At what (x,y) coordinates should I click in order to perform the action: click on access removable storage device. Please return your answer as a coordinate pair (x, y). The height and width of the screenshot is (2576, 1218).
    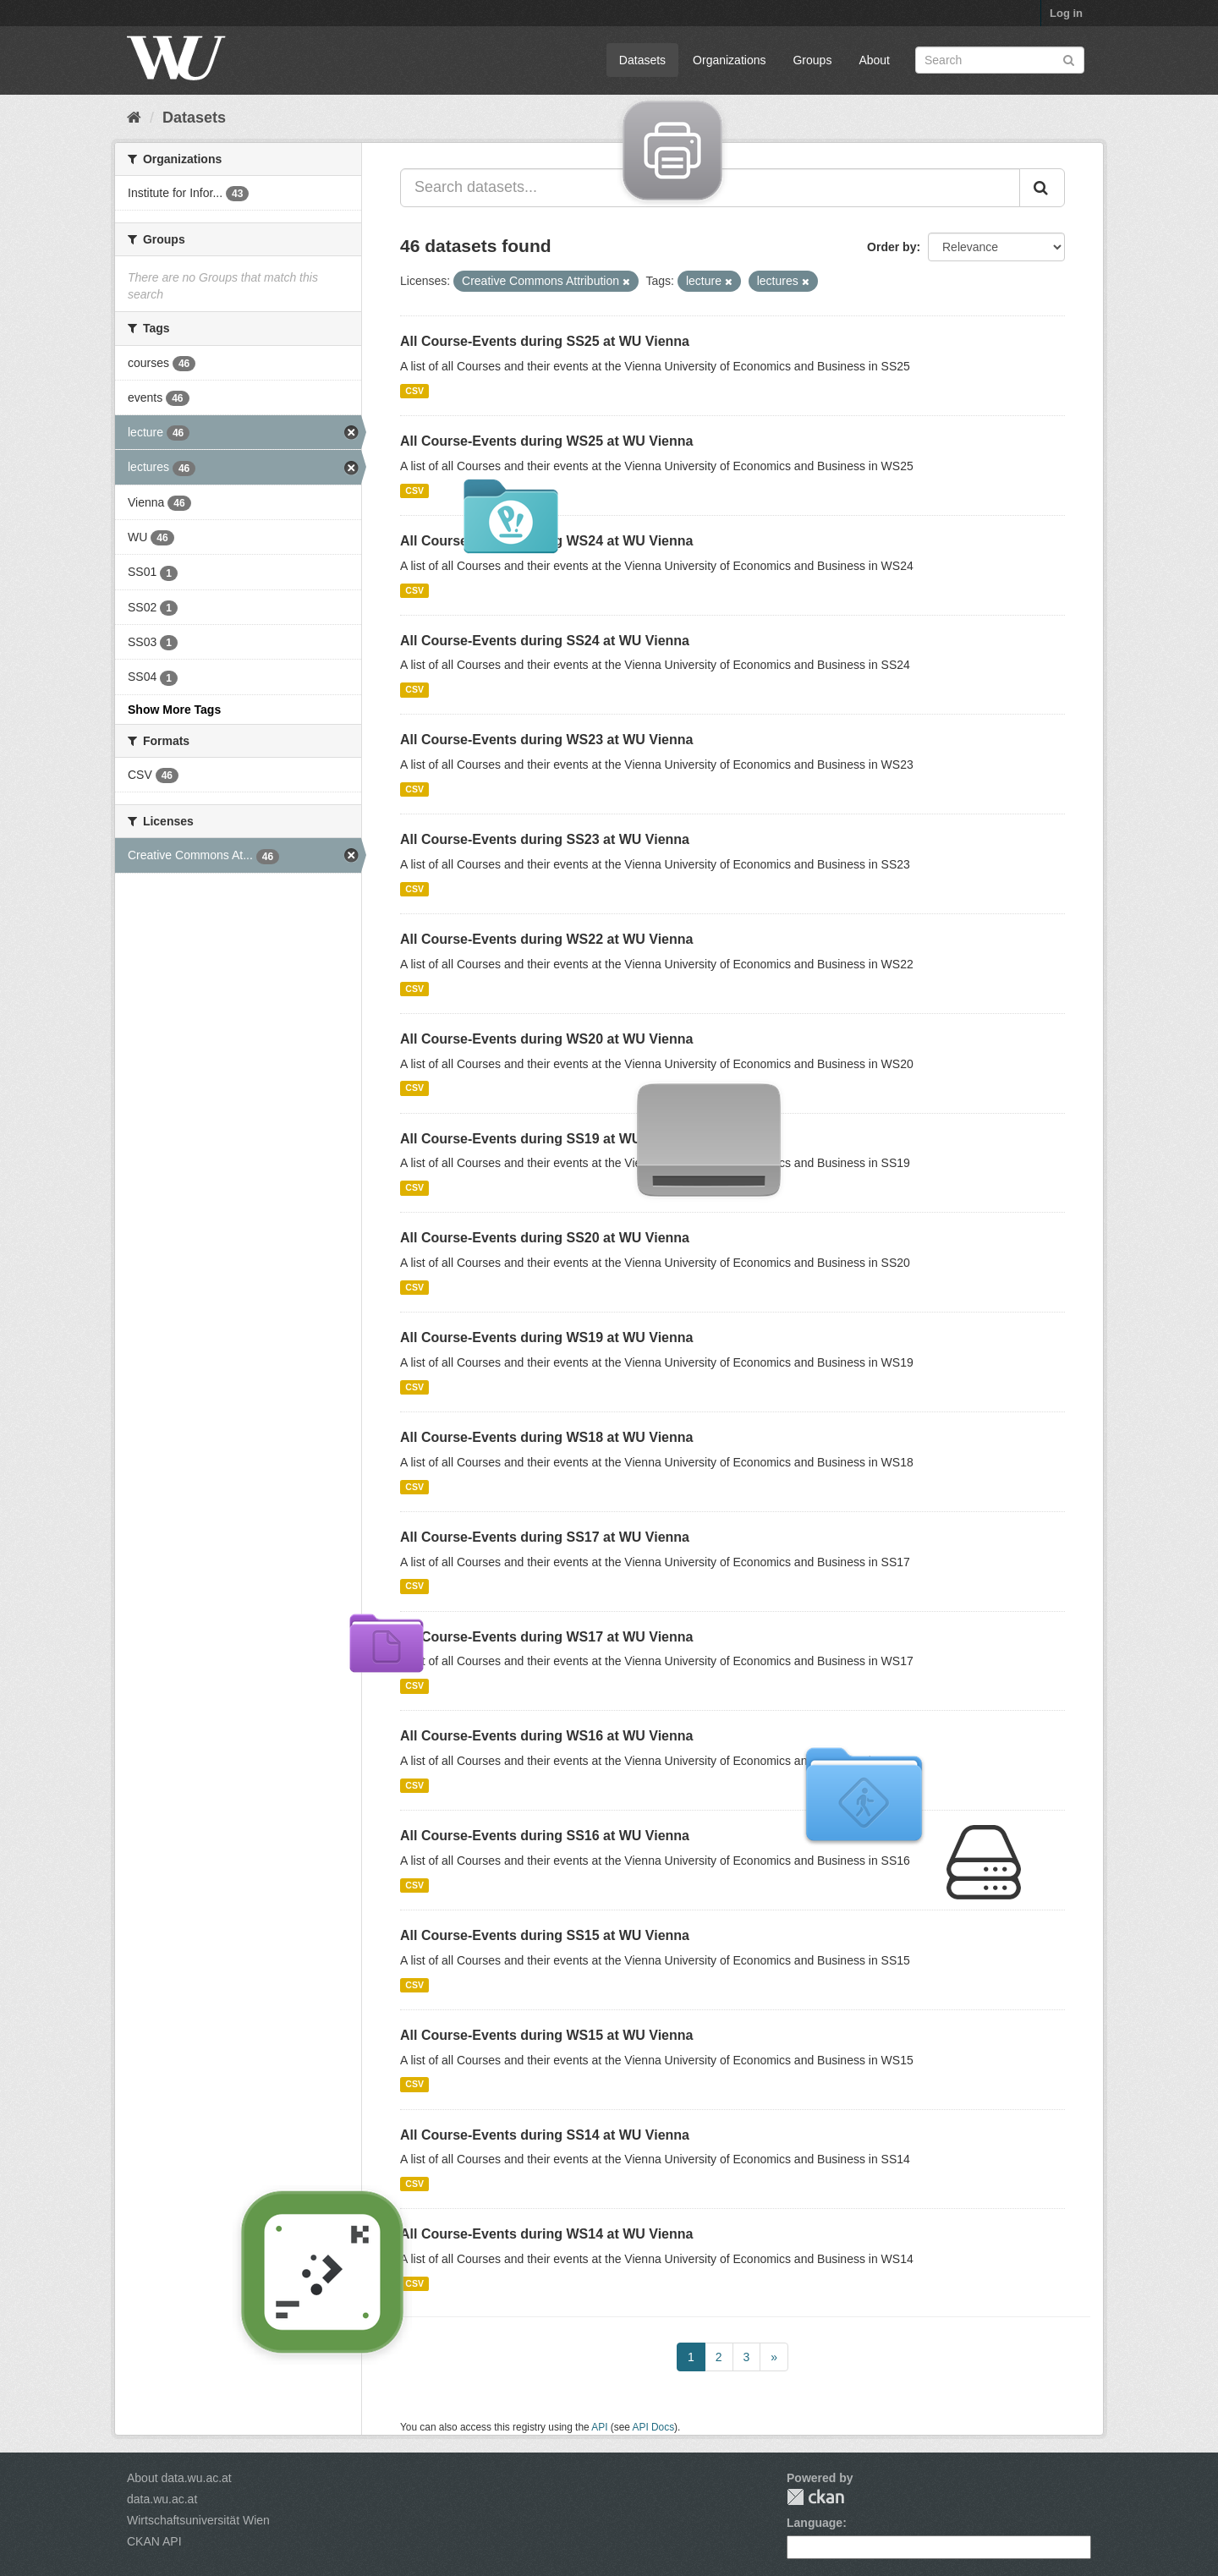
    Looking at the image, I should click on (709, 1140).